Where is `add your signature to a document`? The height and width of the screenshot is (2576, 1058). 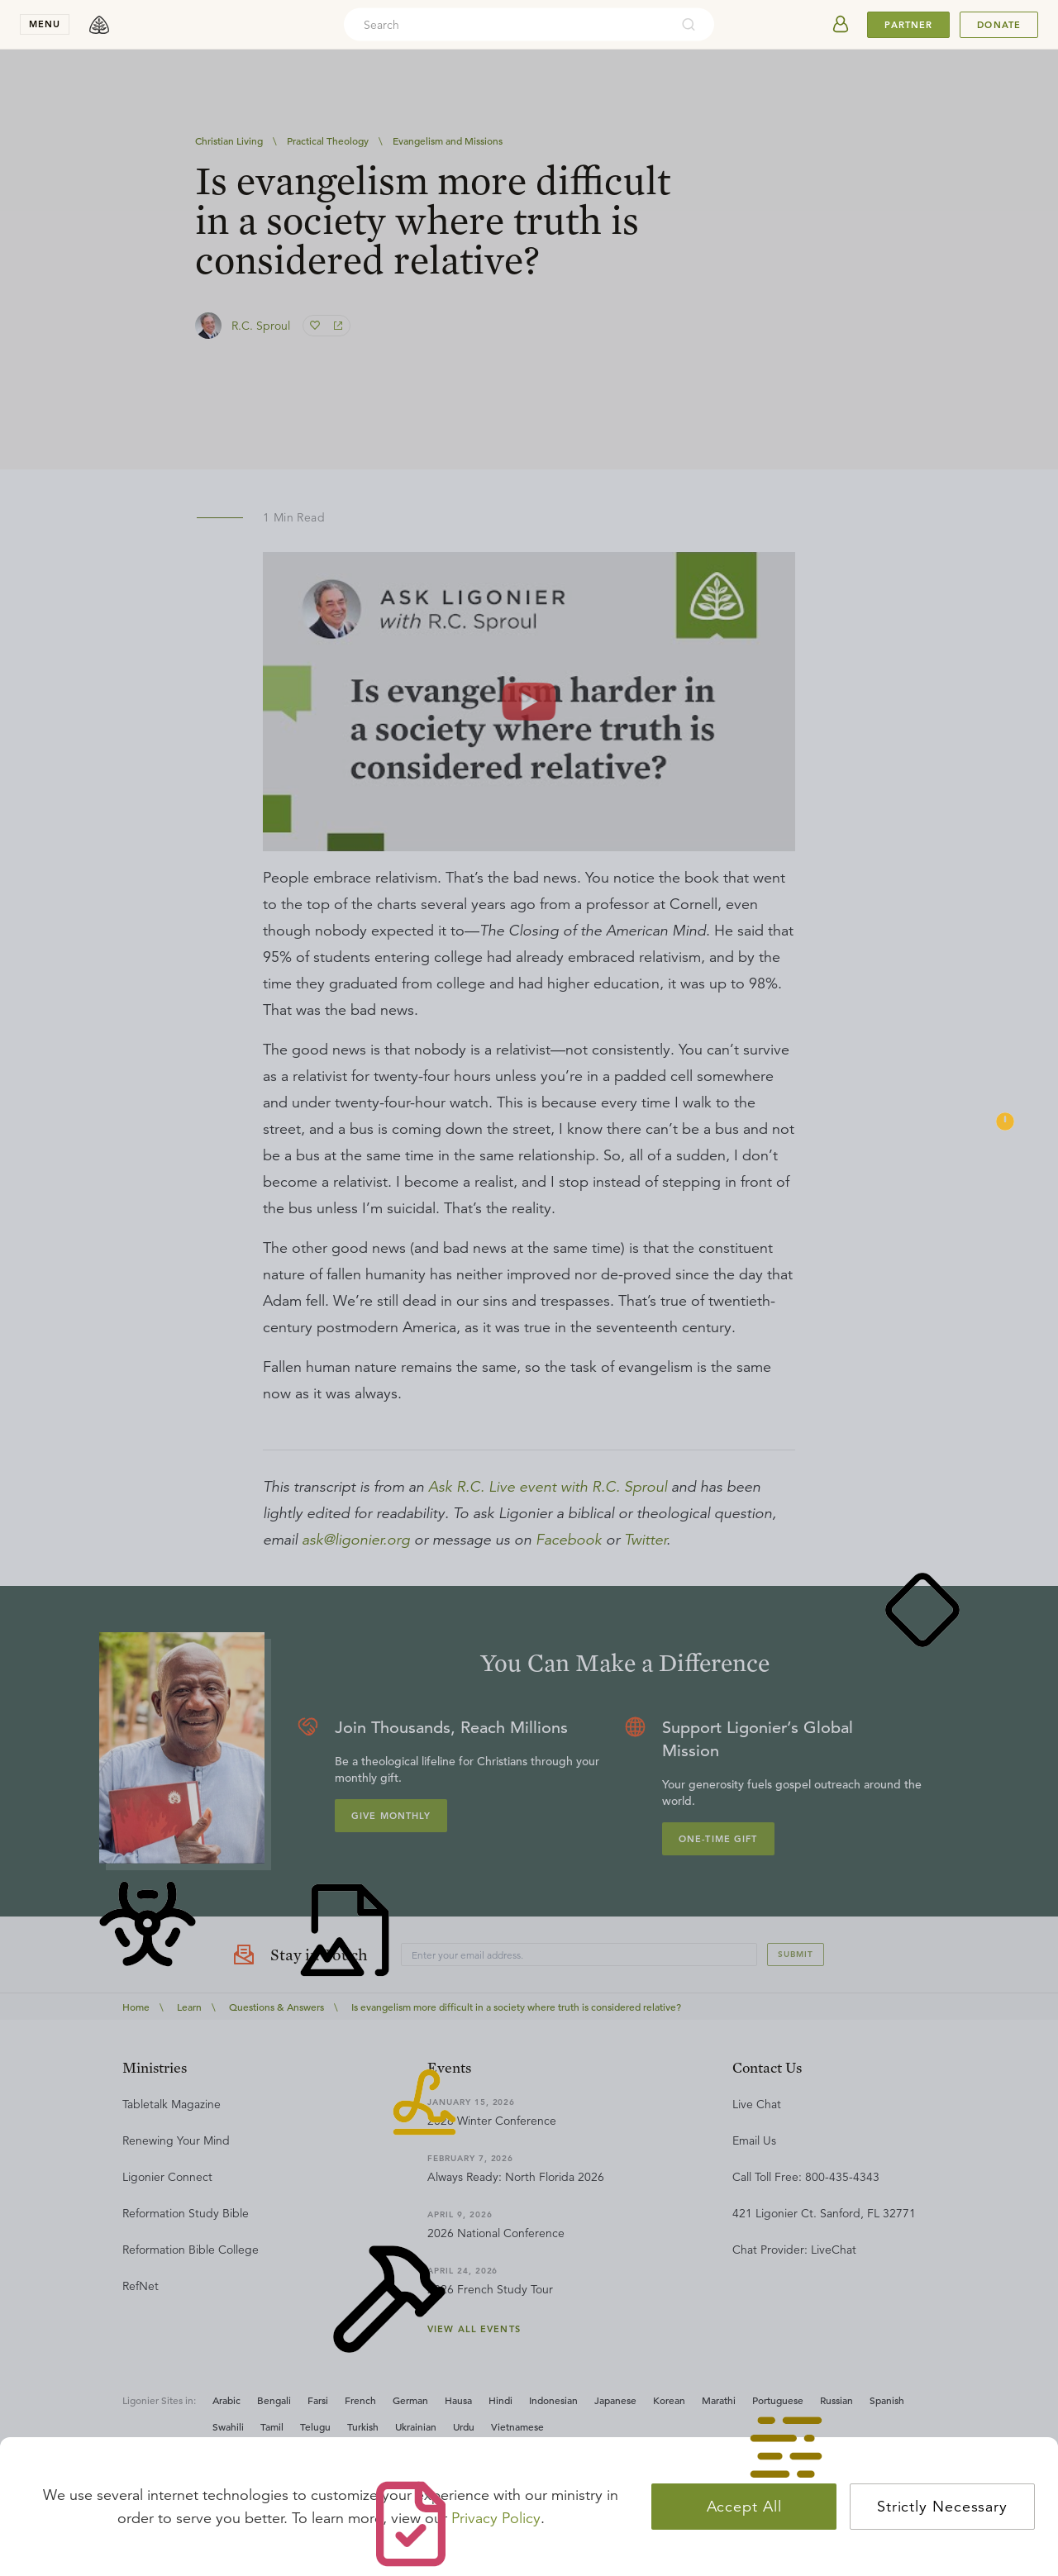 add your signature to a document is located at coordinates (424, 2103).